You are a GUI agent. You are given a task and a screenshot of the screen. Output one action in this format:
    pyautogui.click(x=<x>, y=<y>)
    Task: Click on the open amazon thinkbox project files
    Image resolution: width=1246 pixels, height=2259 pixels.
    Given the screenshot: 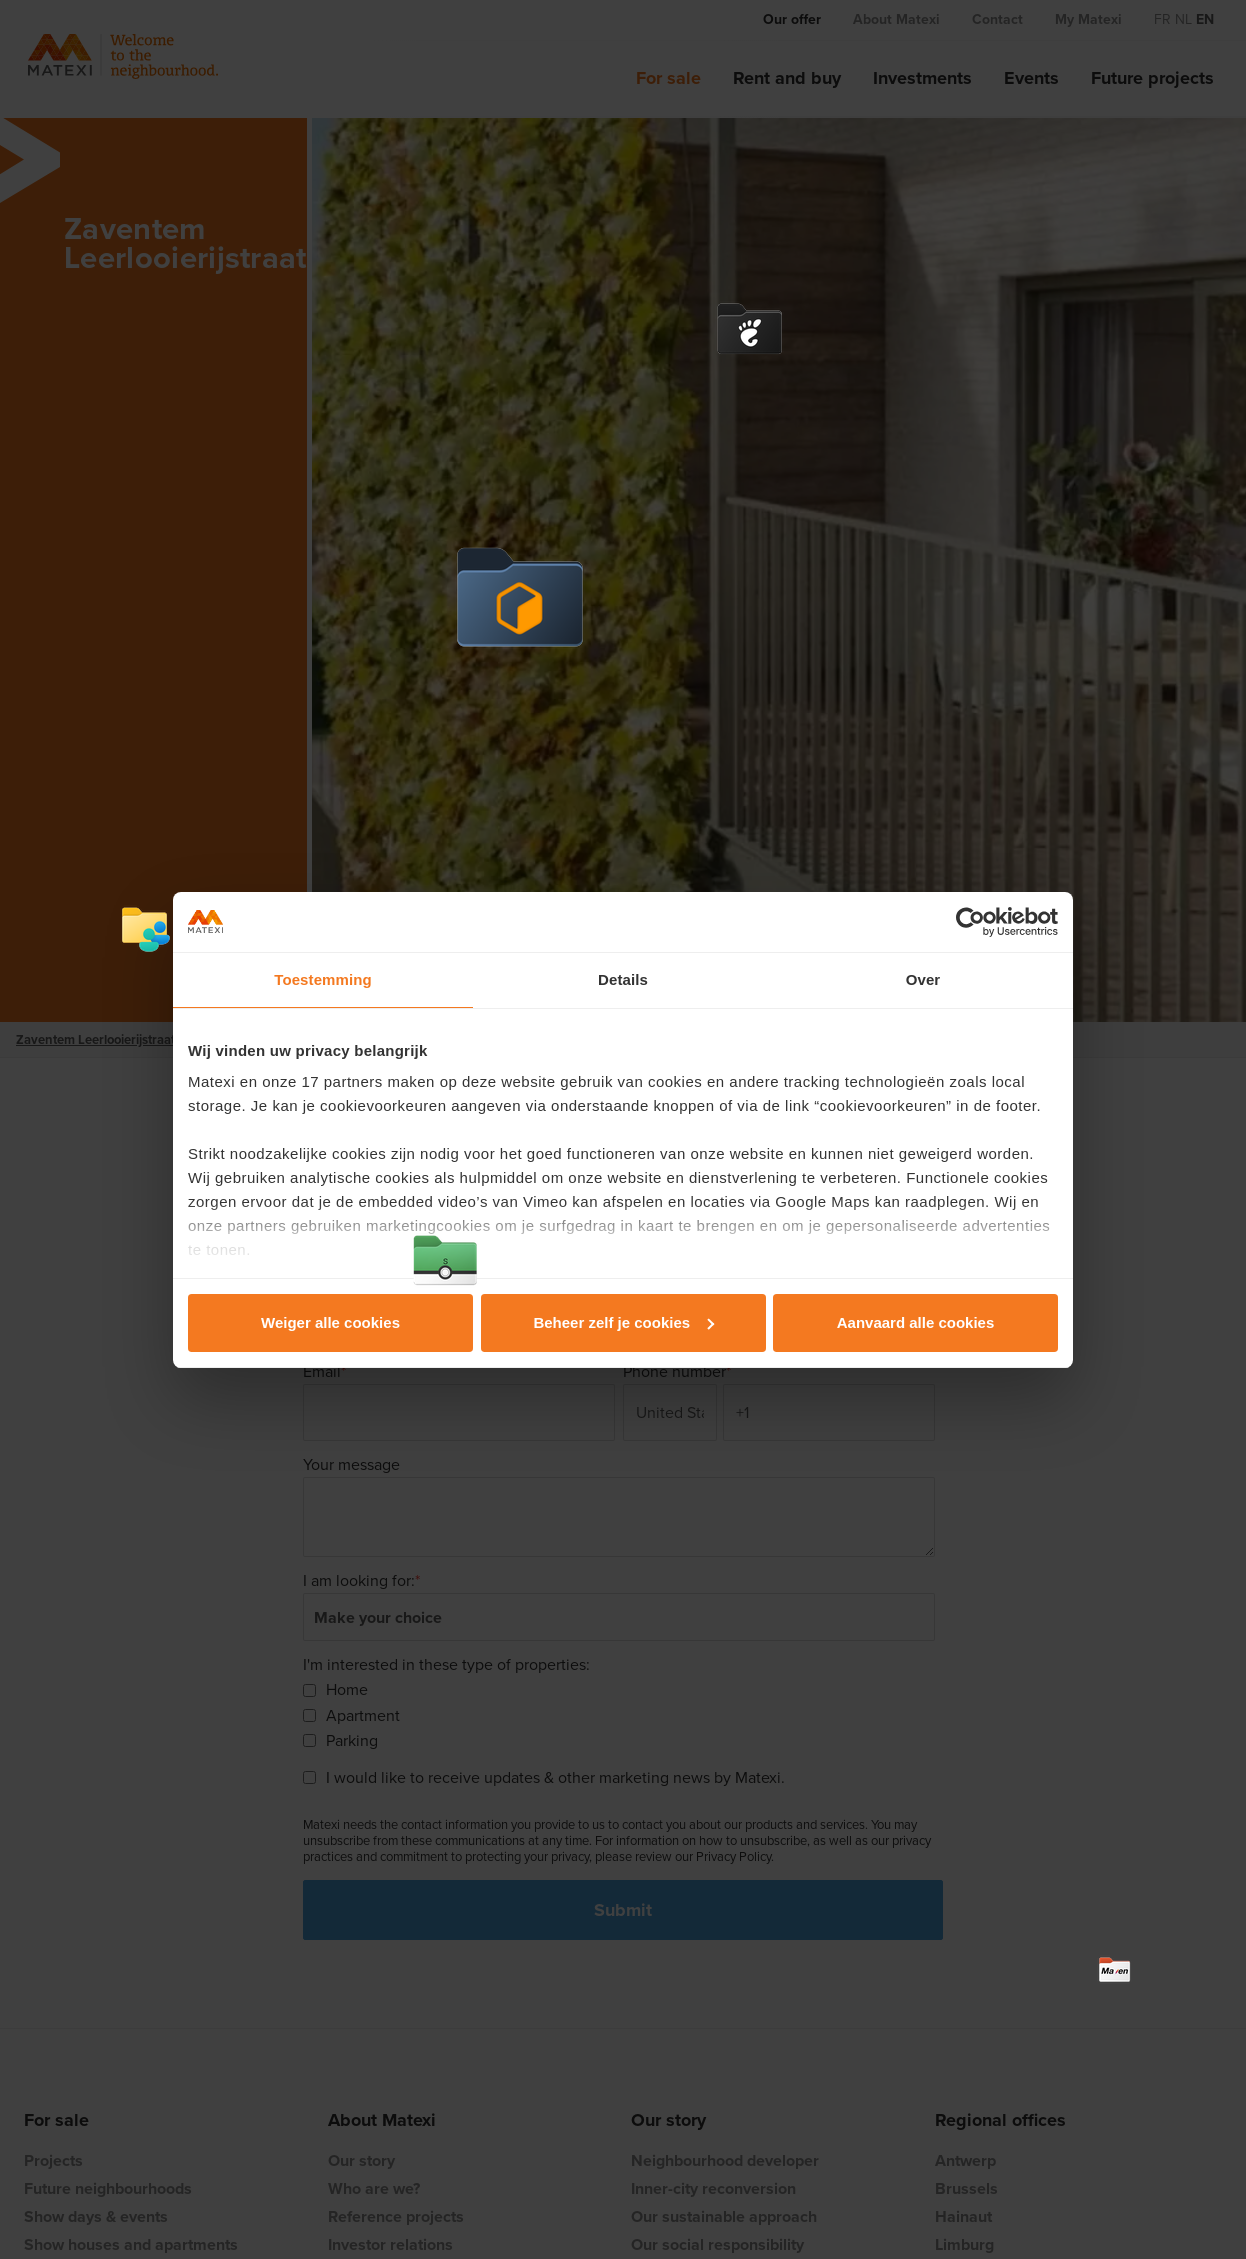 What is the action you would take?
    pyautogui.click(x=519, y=600)
    